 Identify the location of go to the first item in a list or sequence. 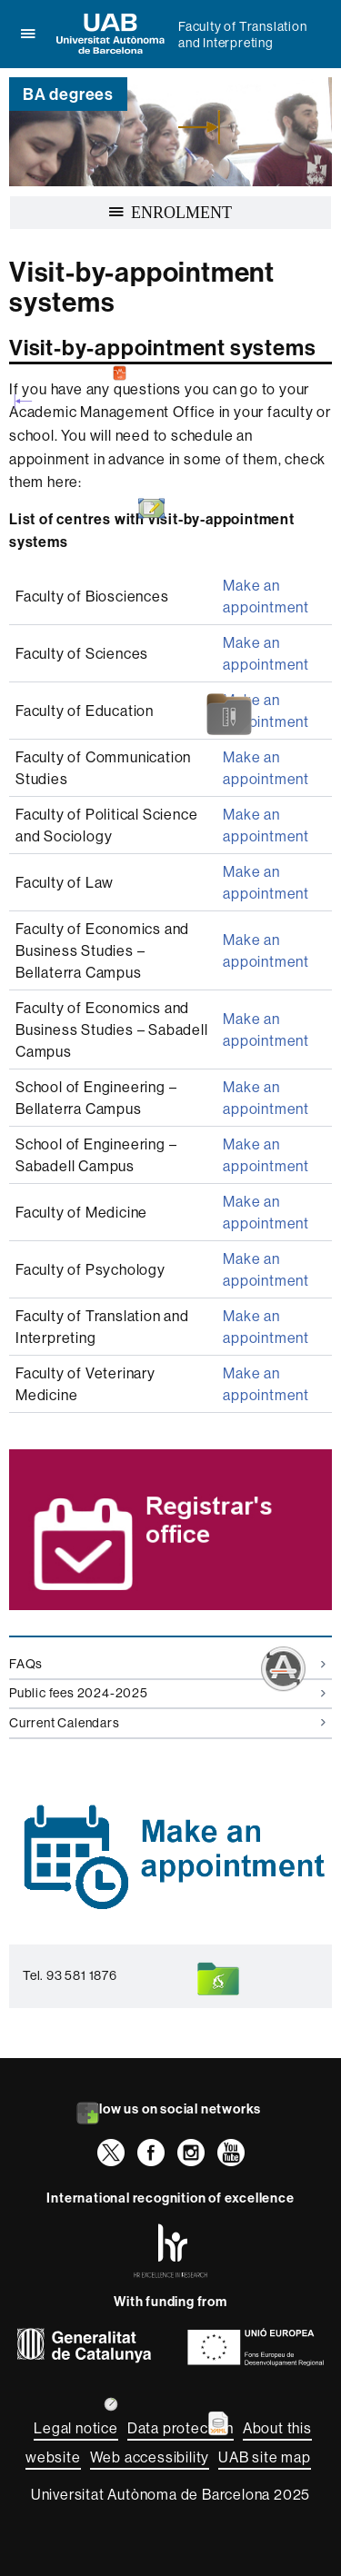
(23, 401).